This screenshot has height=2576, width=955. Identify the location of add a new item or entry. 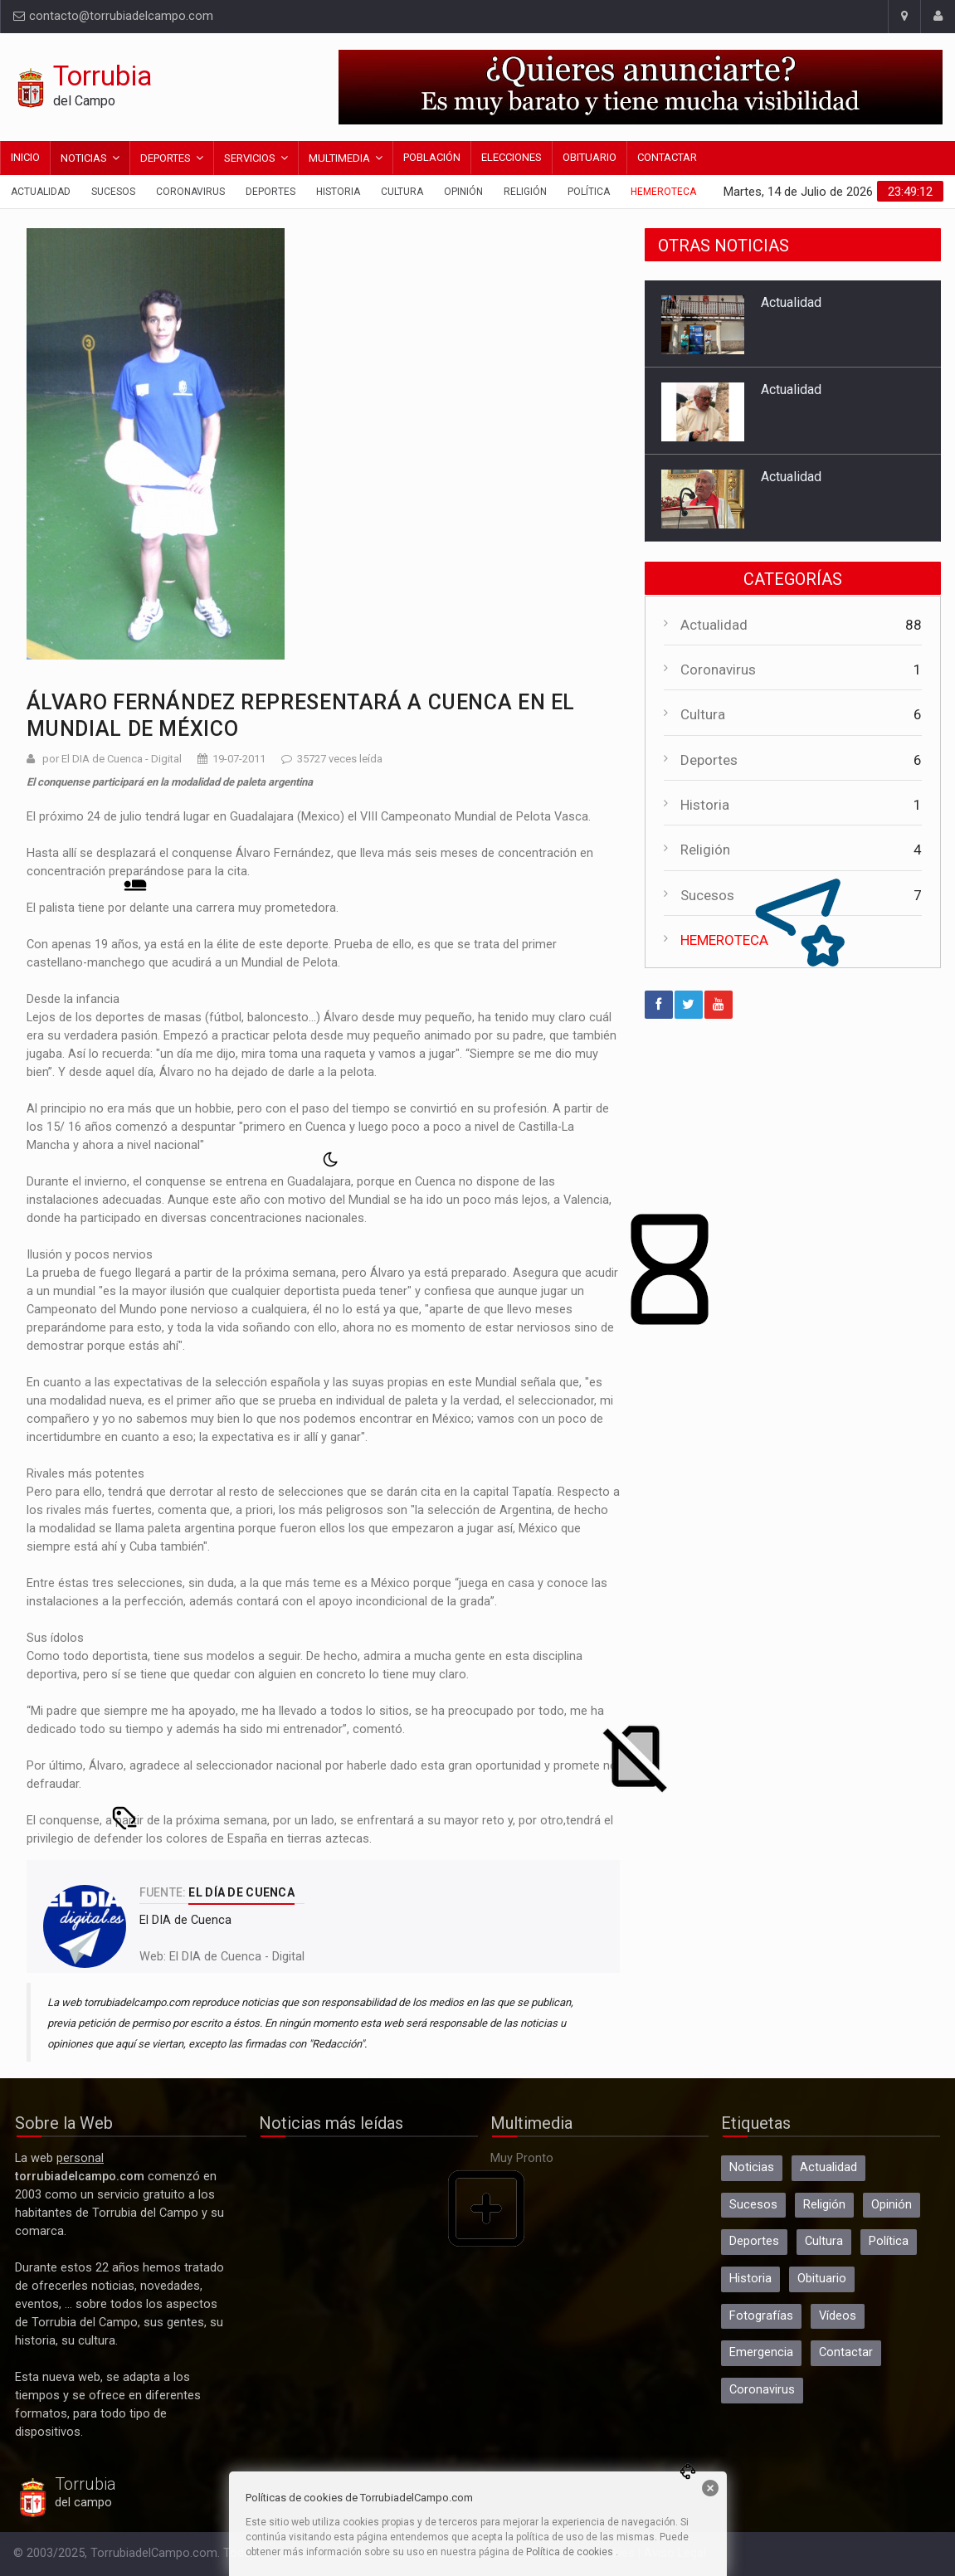
(486, 2208).